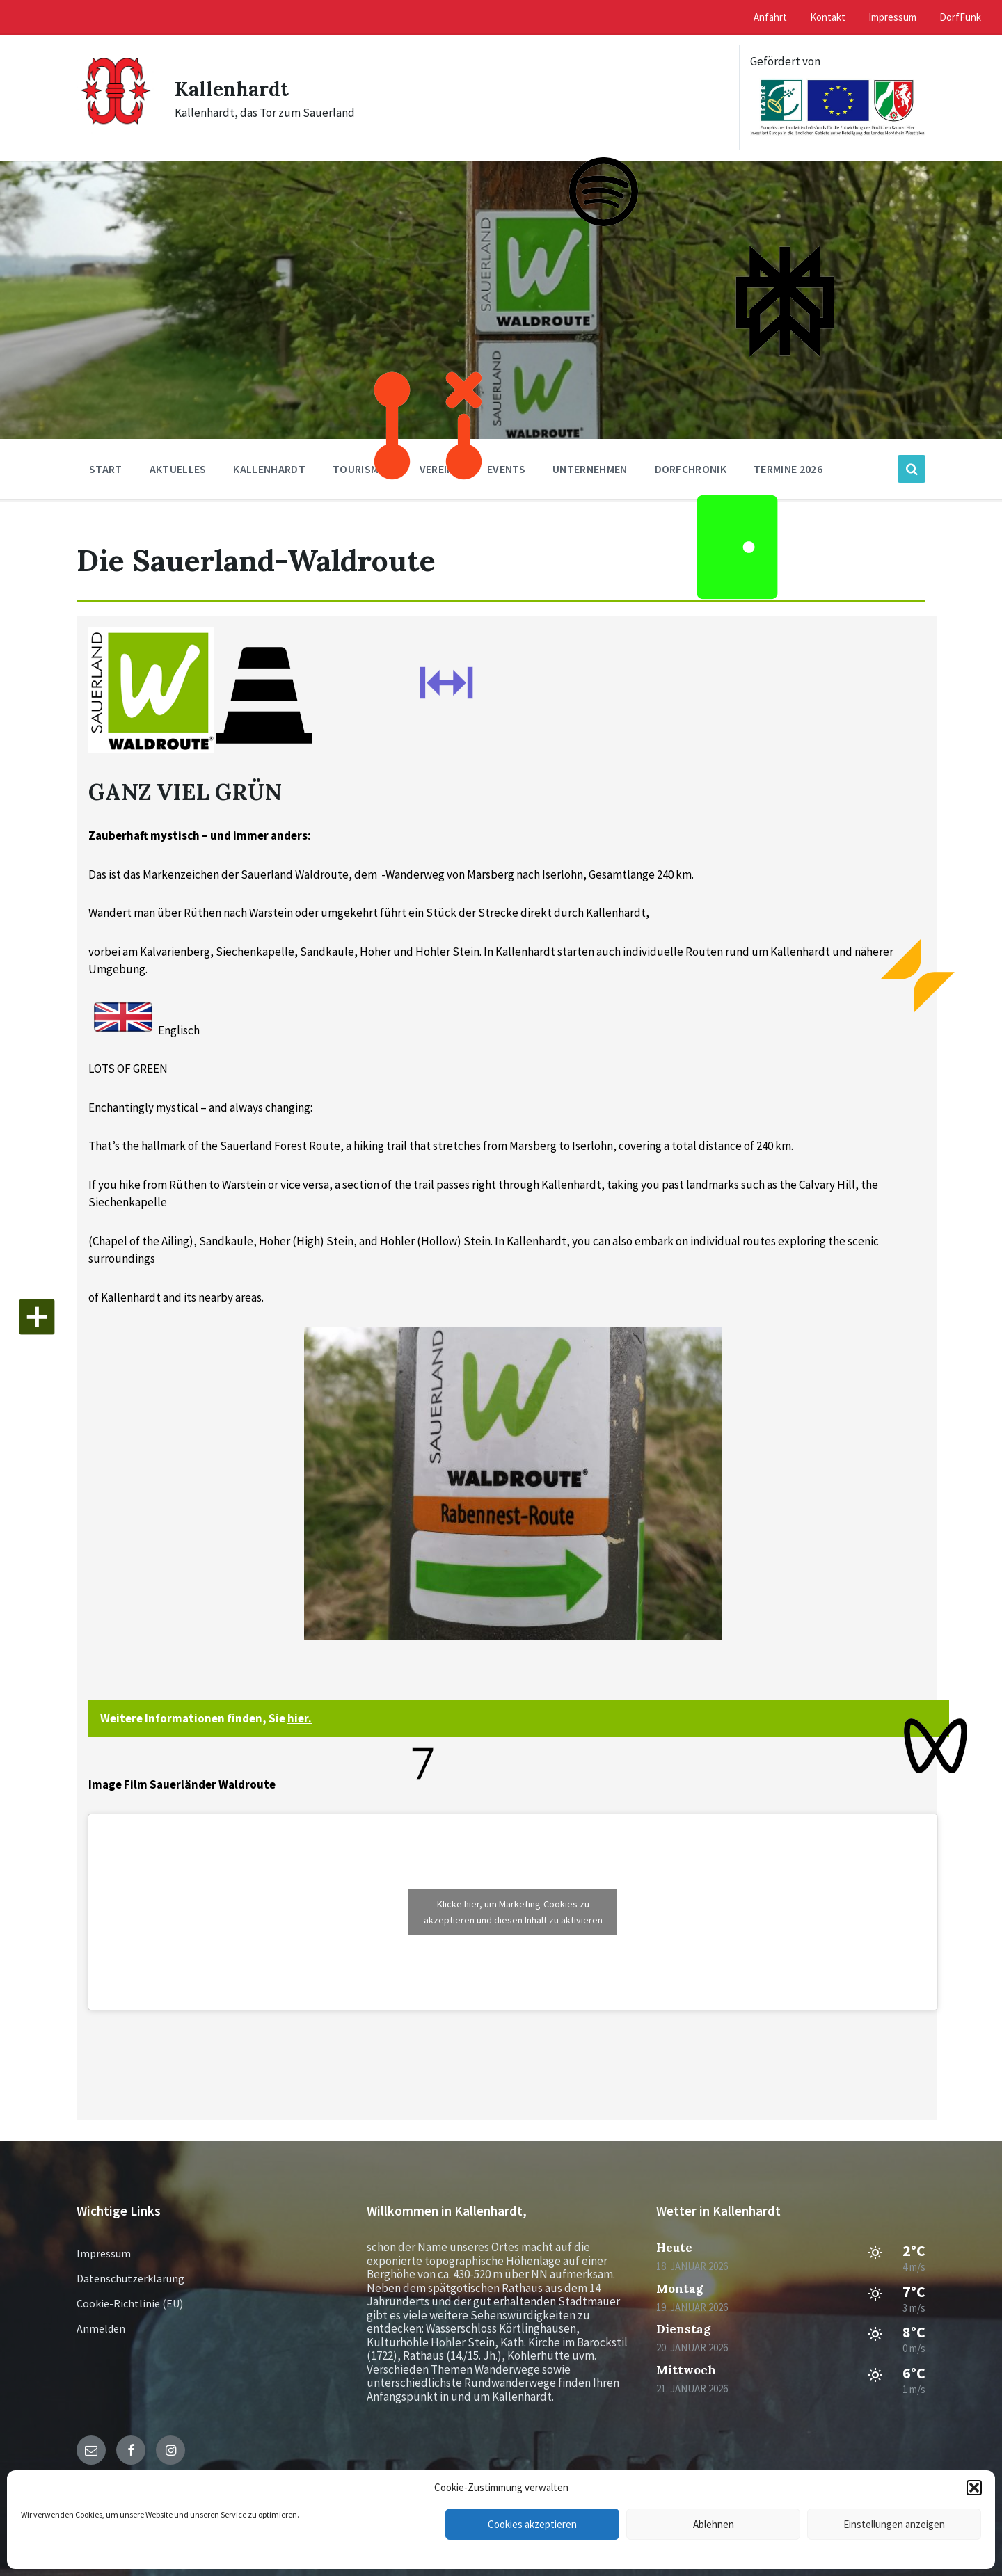 The width and height of the screenshot is (1002, 2576). I want to click on indicates a road closure or blocked route, so click(264, 695).